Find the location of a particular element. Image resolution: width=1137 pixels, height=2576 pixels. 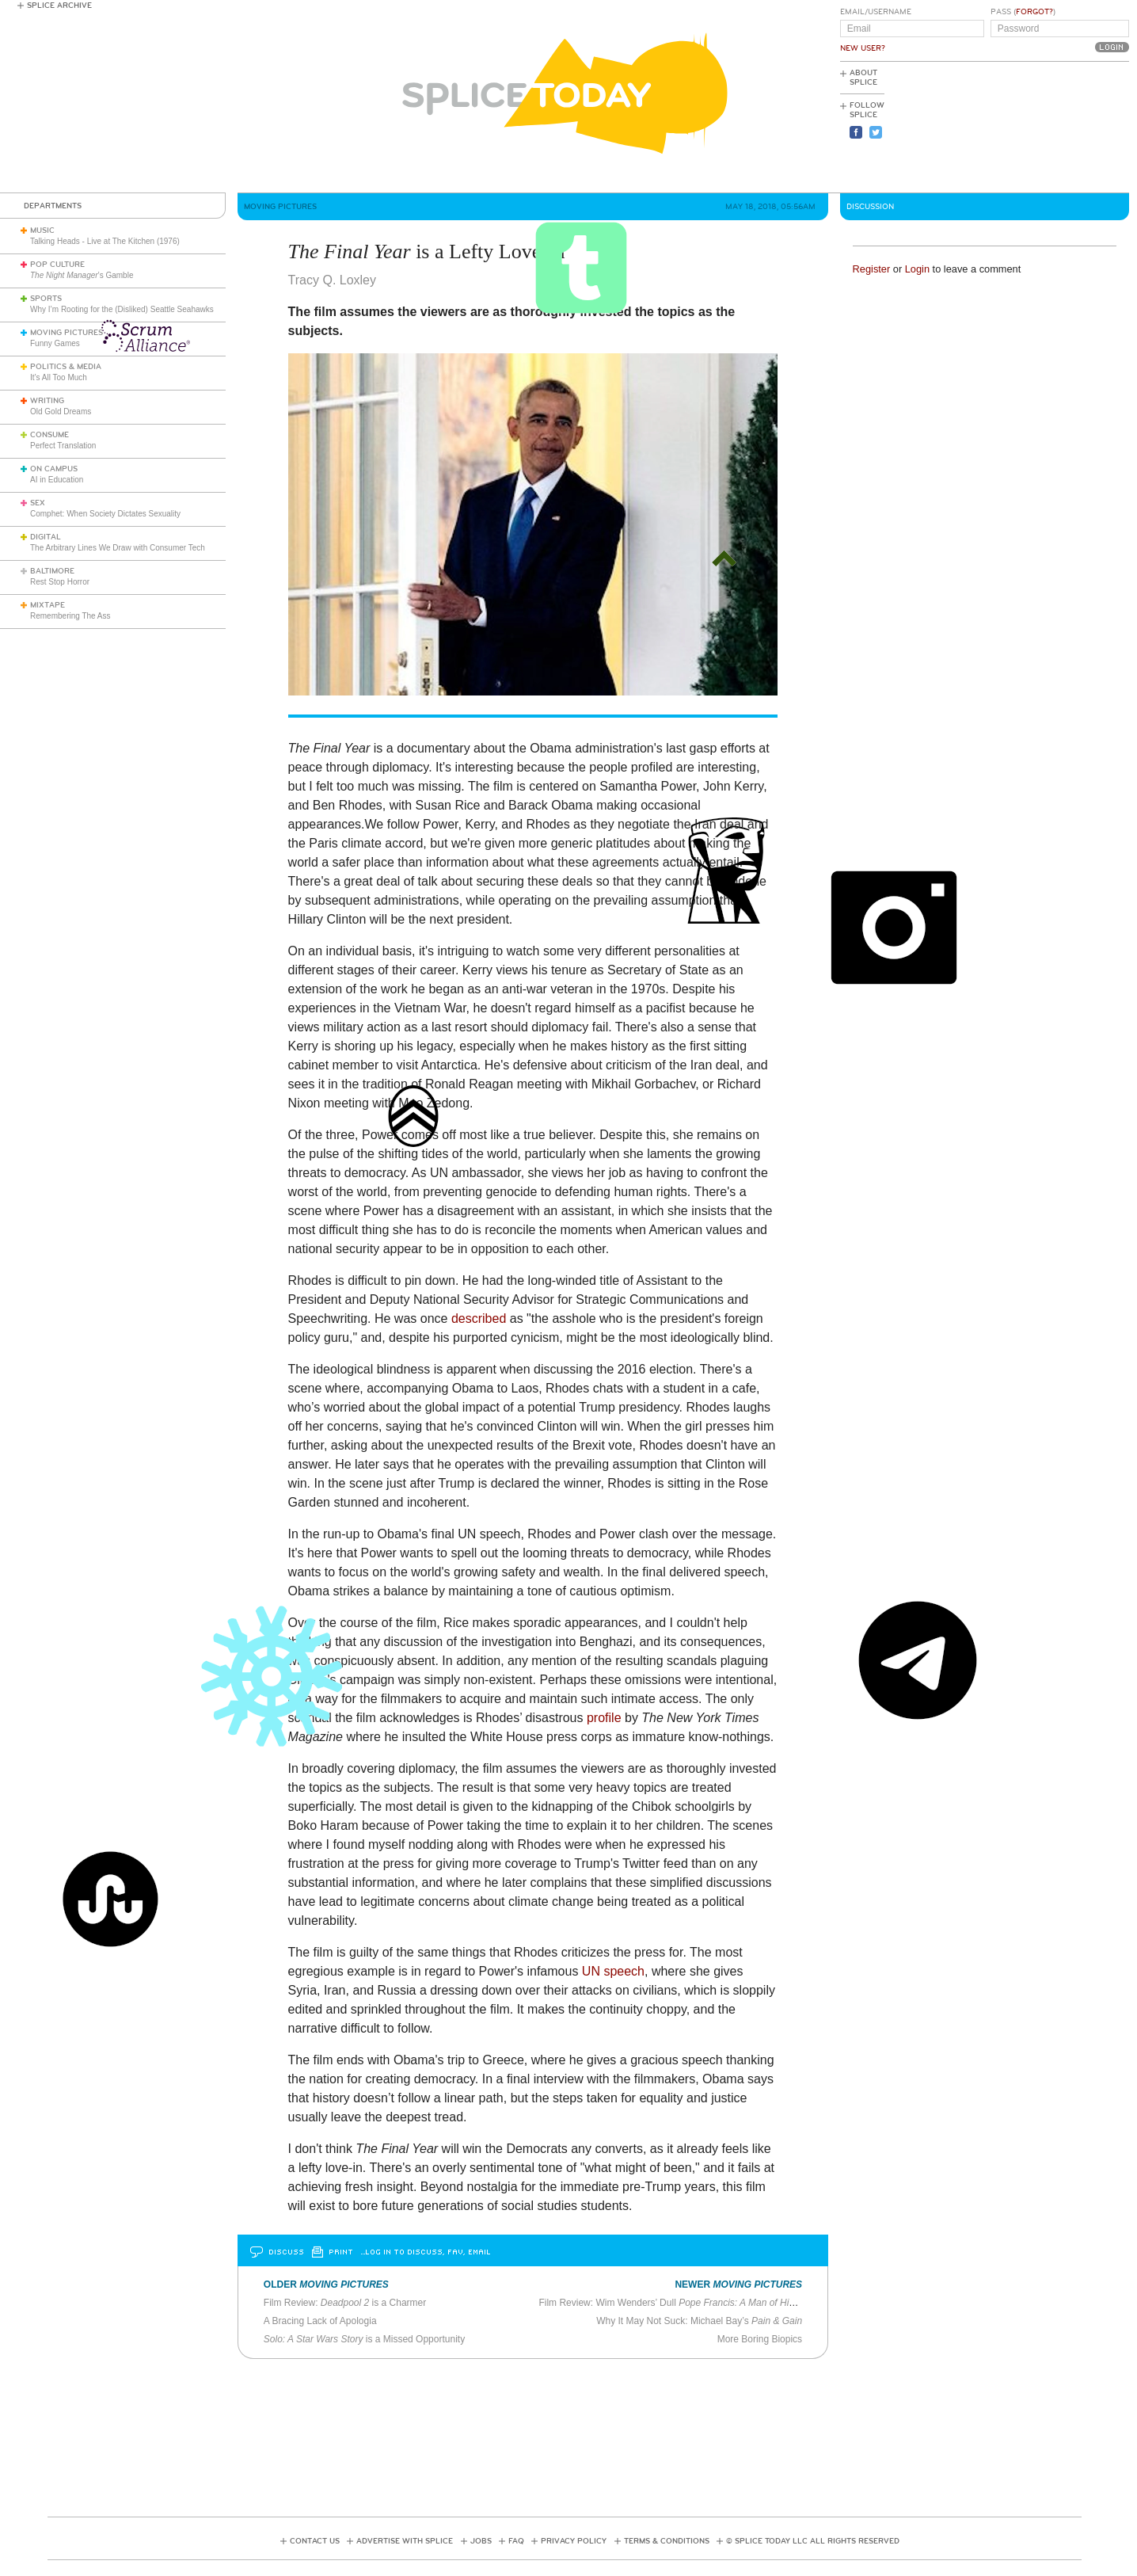

open telegram messaging app is located at coordinates (918, 1660).